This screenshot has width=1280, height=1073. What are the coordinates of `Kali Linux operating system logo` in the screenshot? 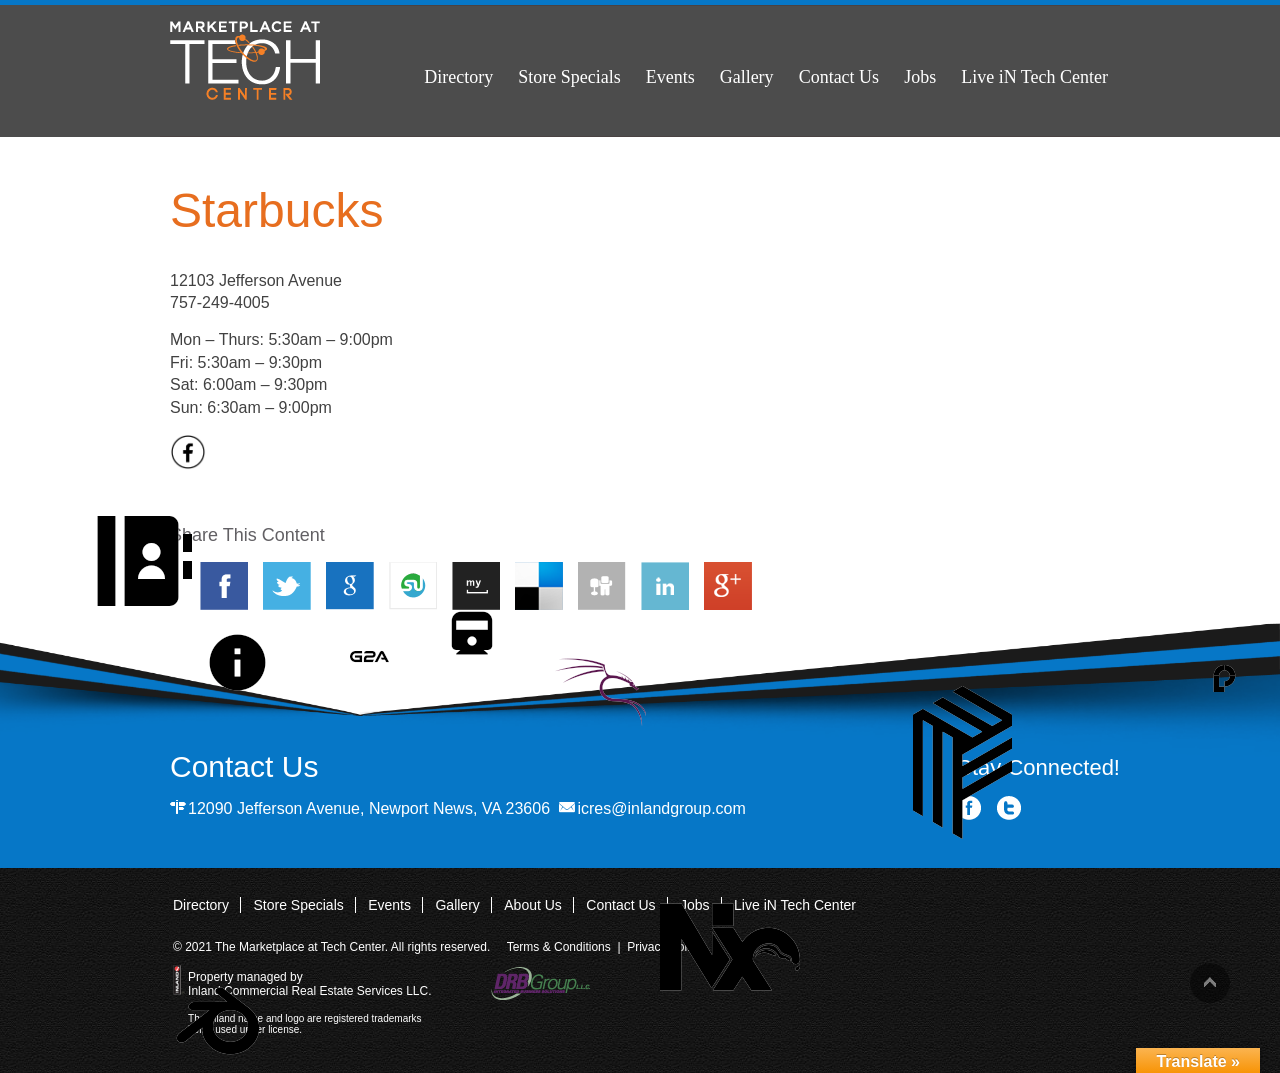 It's located at (600, 692).